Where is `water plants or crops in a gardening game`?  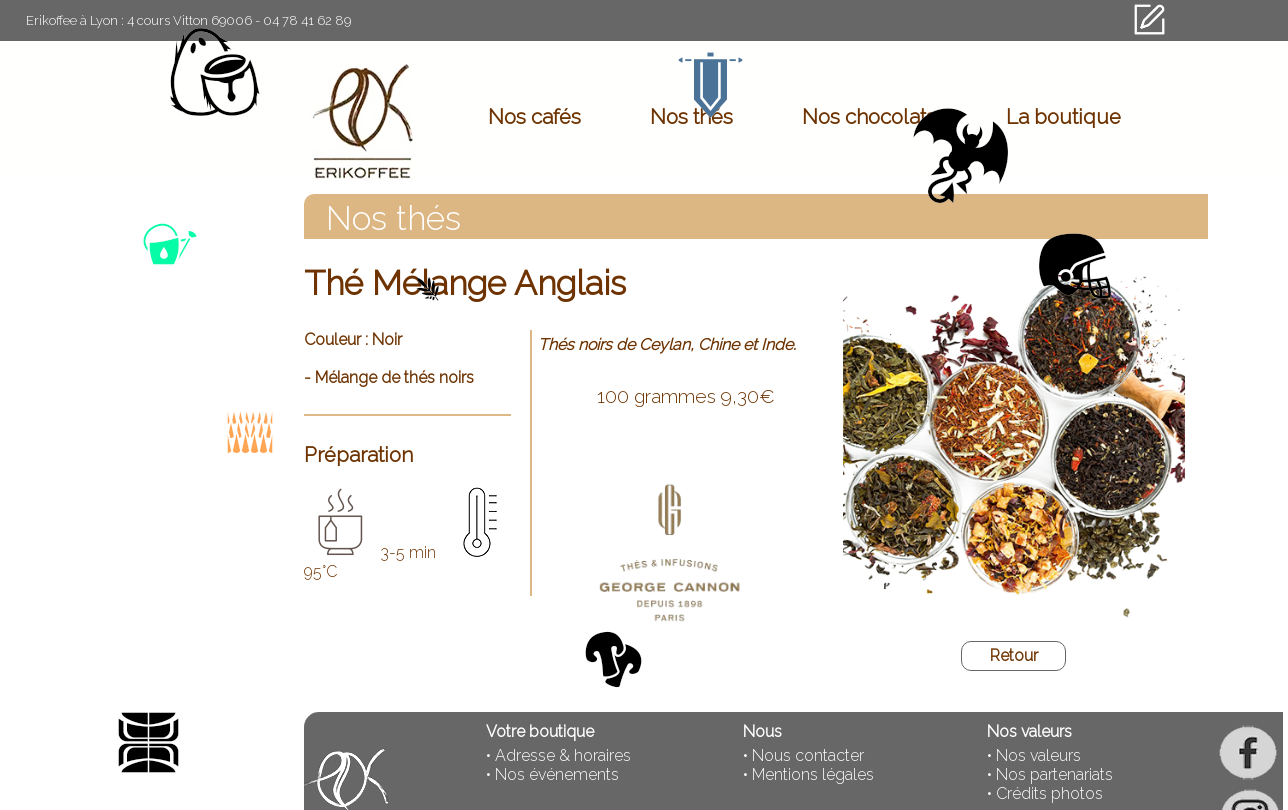 water plants or crops in a gardening game is located at coordinates (170, 244).